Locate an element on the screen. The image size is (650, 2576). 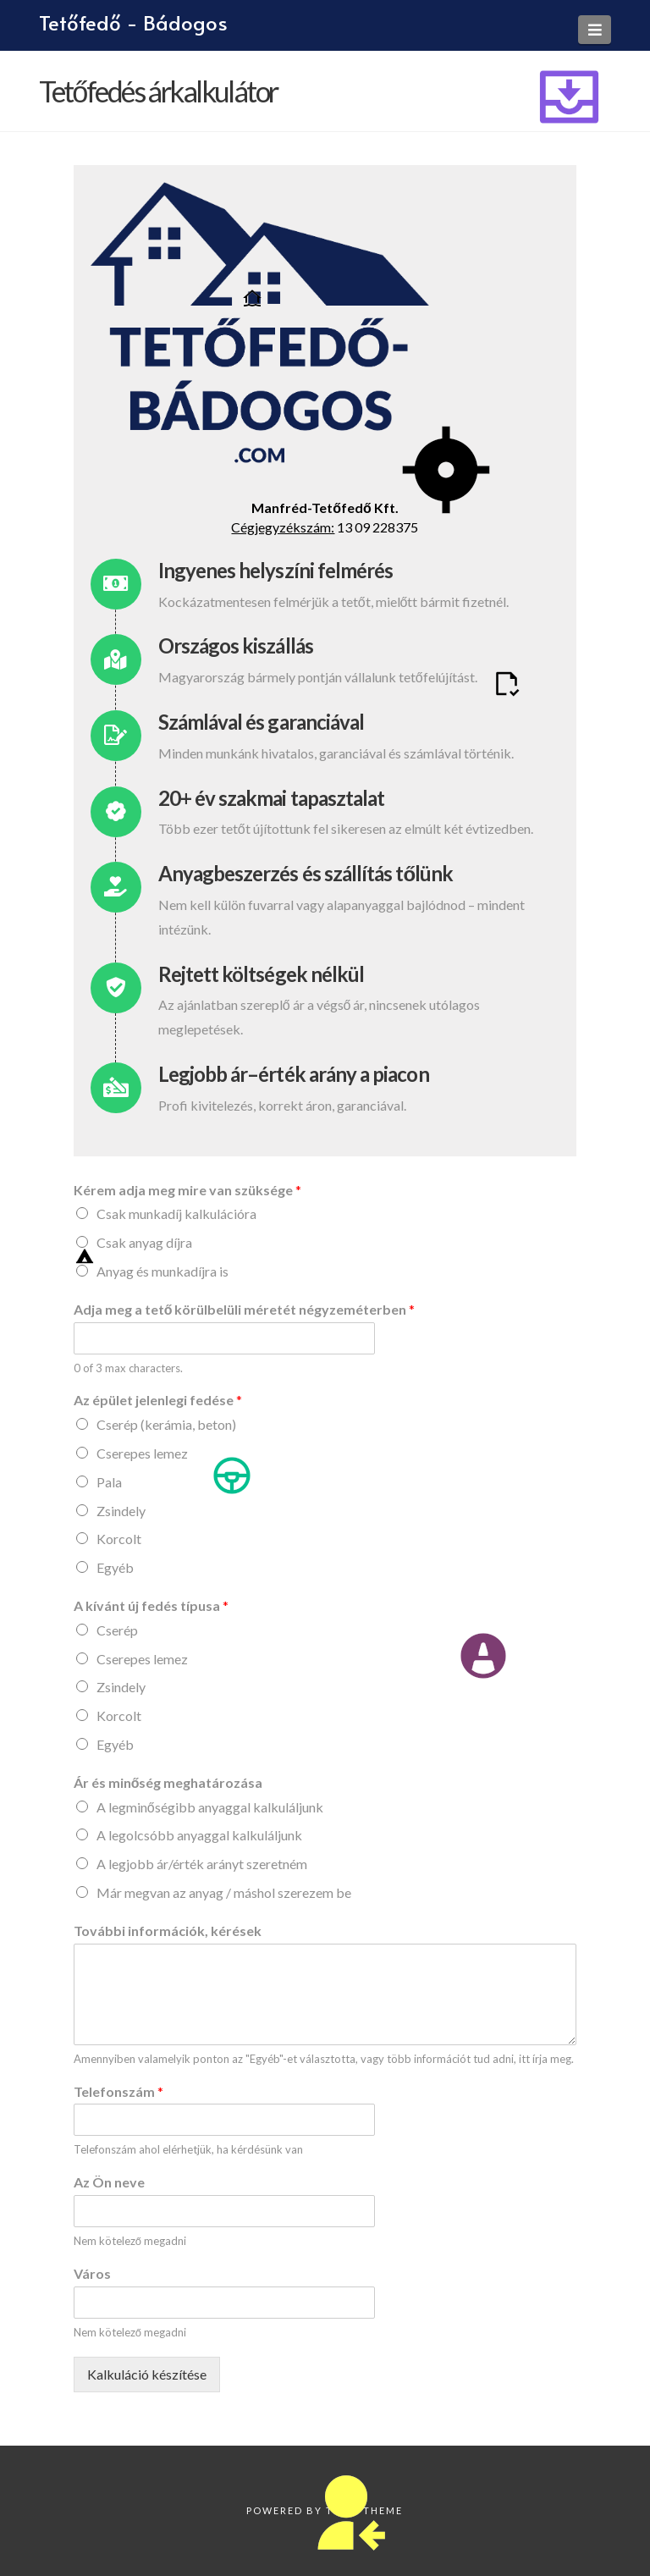
incoming user request or invitation is located at coordinates (346, 2514).